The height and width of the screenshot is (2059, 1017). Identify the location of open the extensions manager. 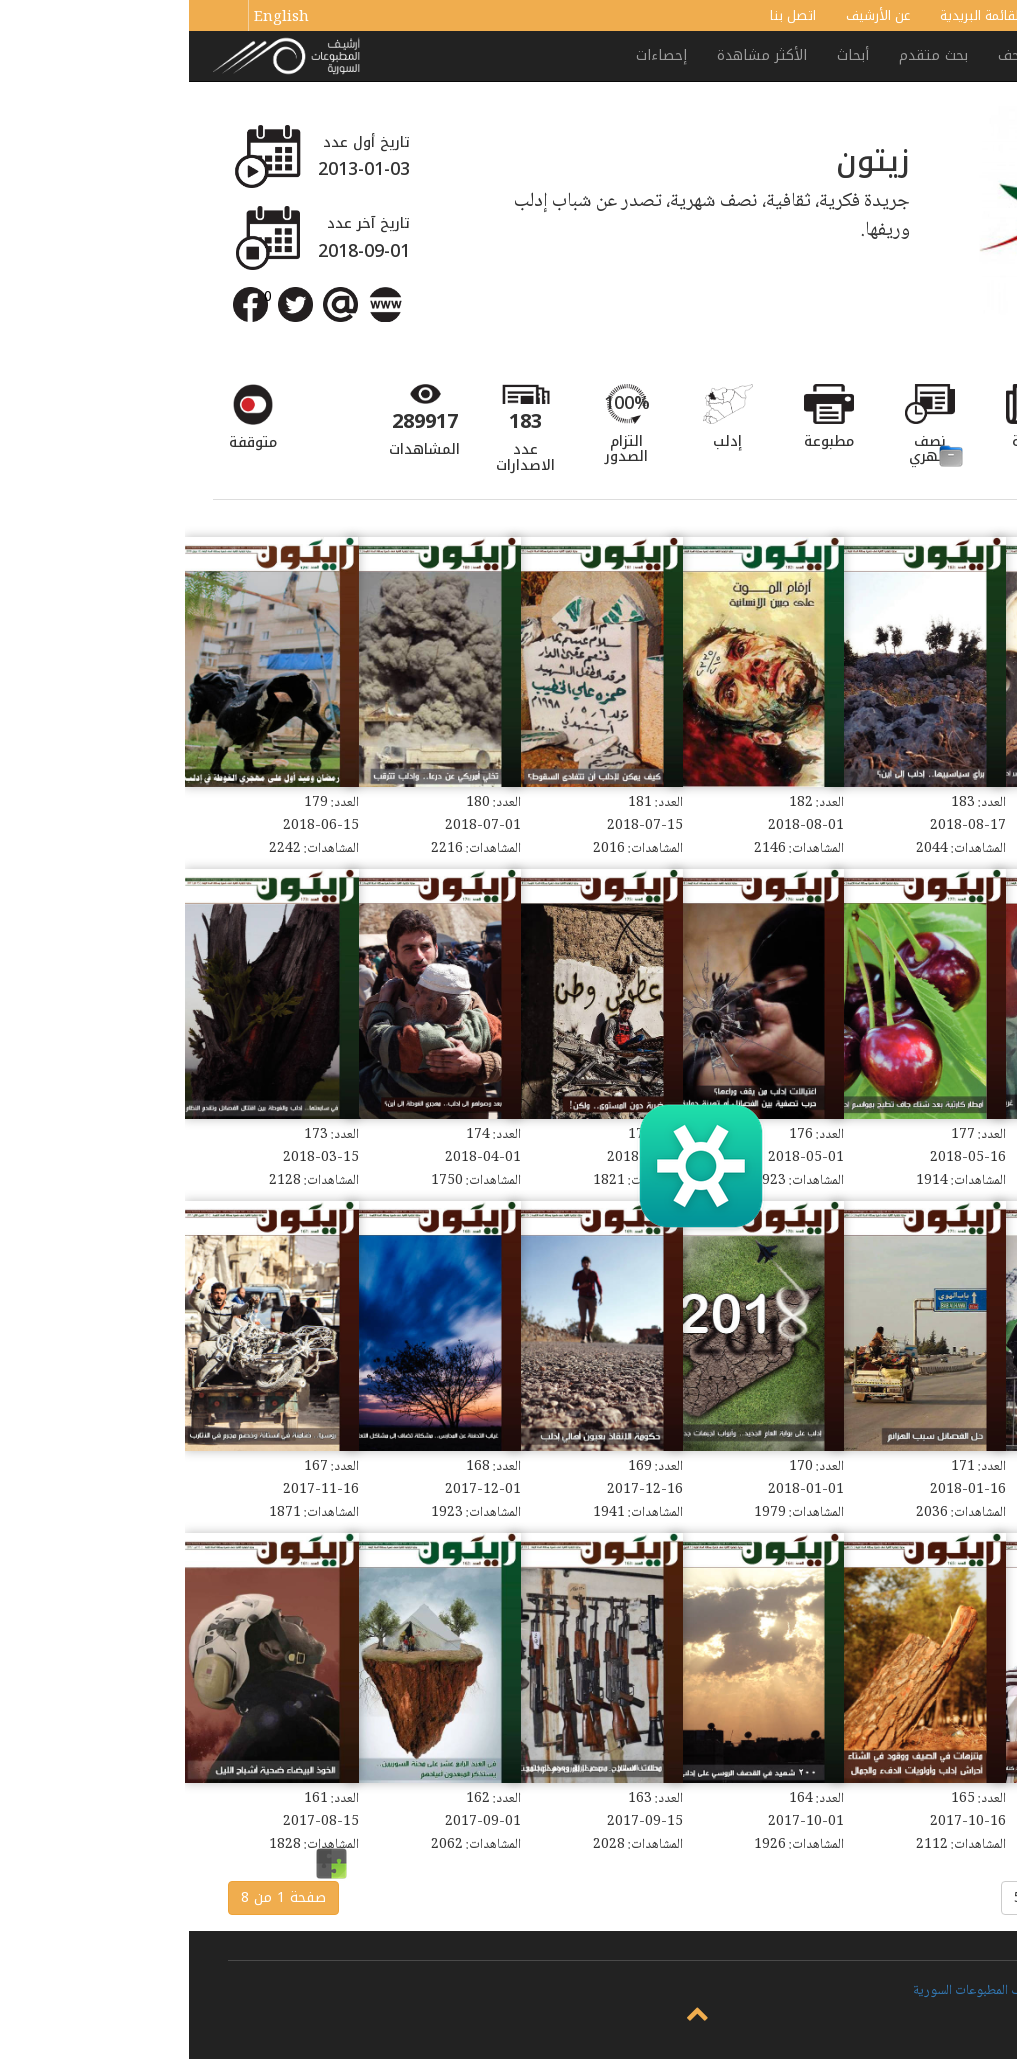
(331, 1863).